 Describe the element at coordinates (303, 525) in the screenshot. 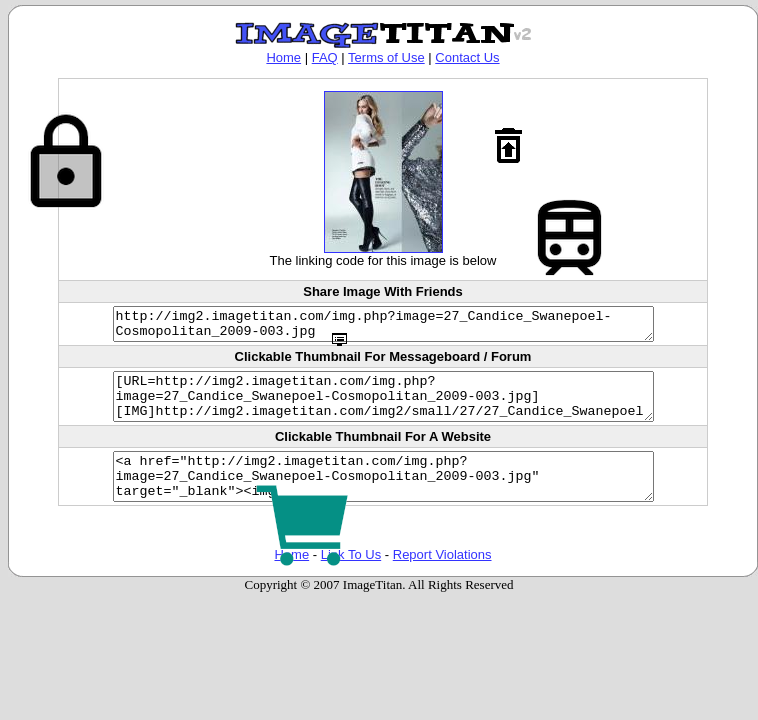

I see `view your shopping cart` at that location.